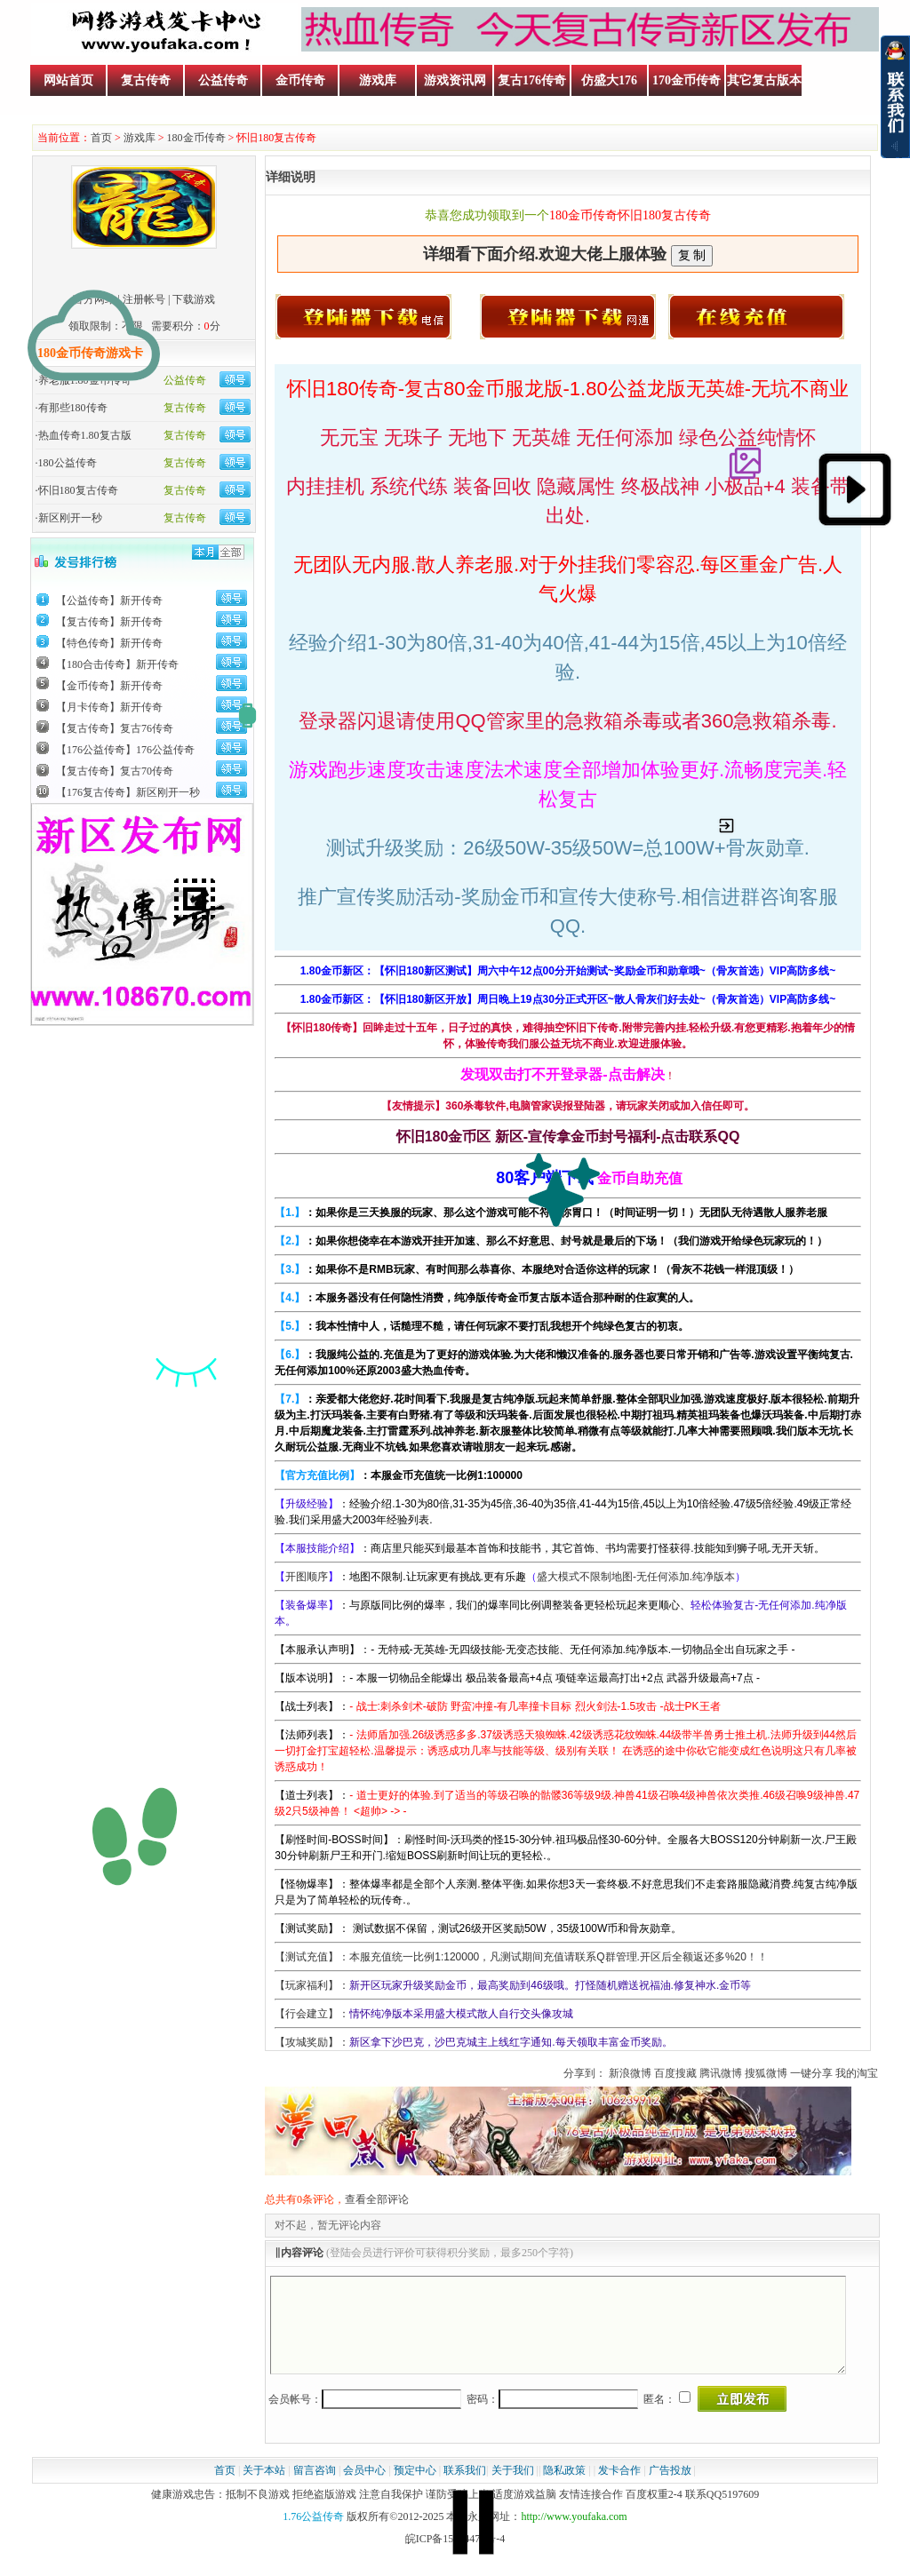  What do you see at coordinates (855, 489) in the screenshot?
I see `start a slideshow presentation` at bounding box center [855, 489].